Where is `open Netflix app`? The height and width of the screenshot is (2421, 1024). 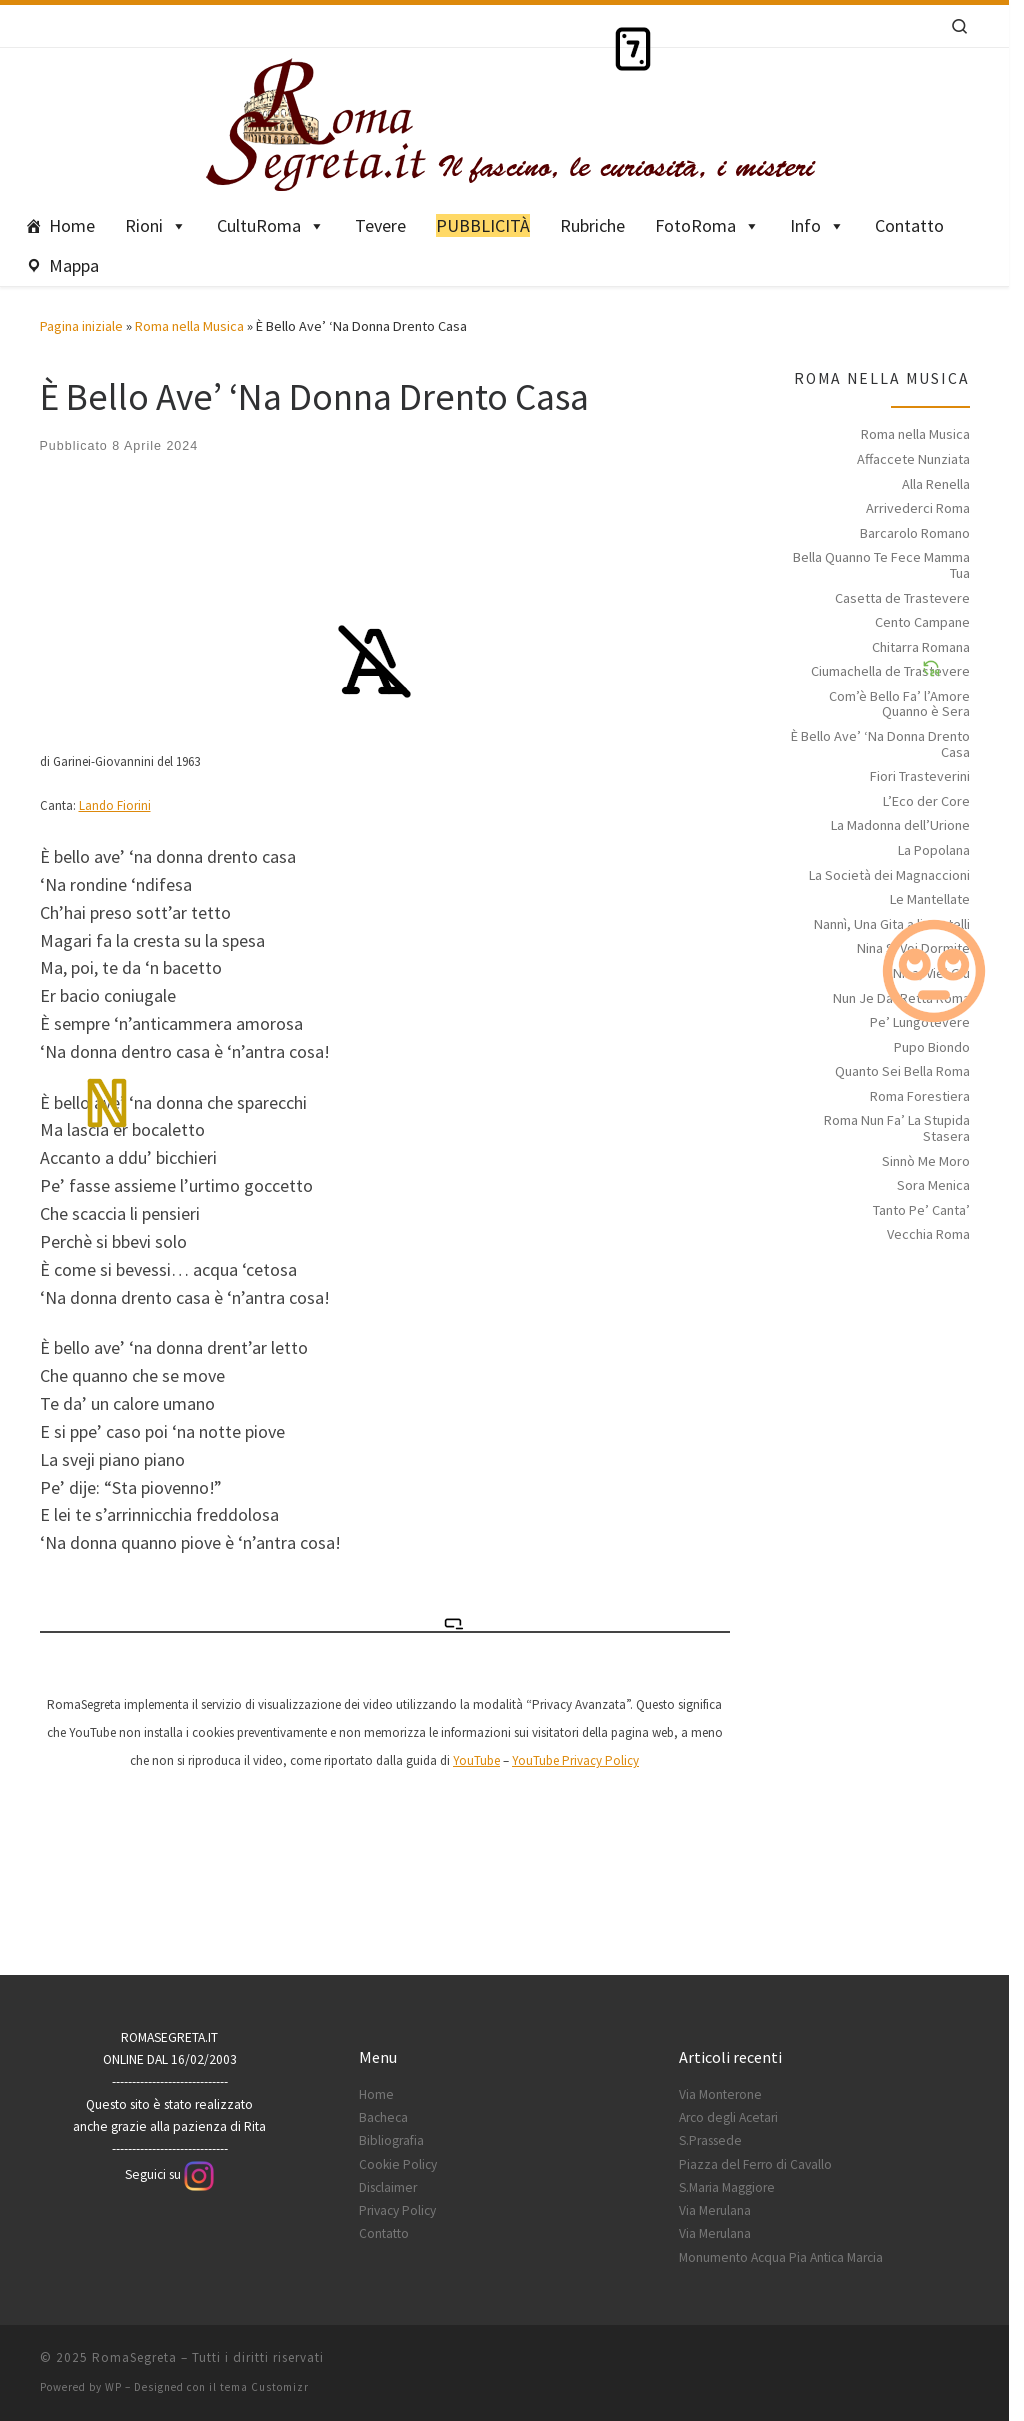
open Netflix app is located at coordinates (107, 1103).